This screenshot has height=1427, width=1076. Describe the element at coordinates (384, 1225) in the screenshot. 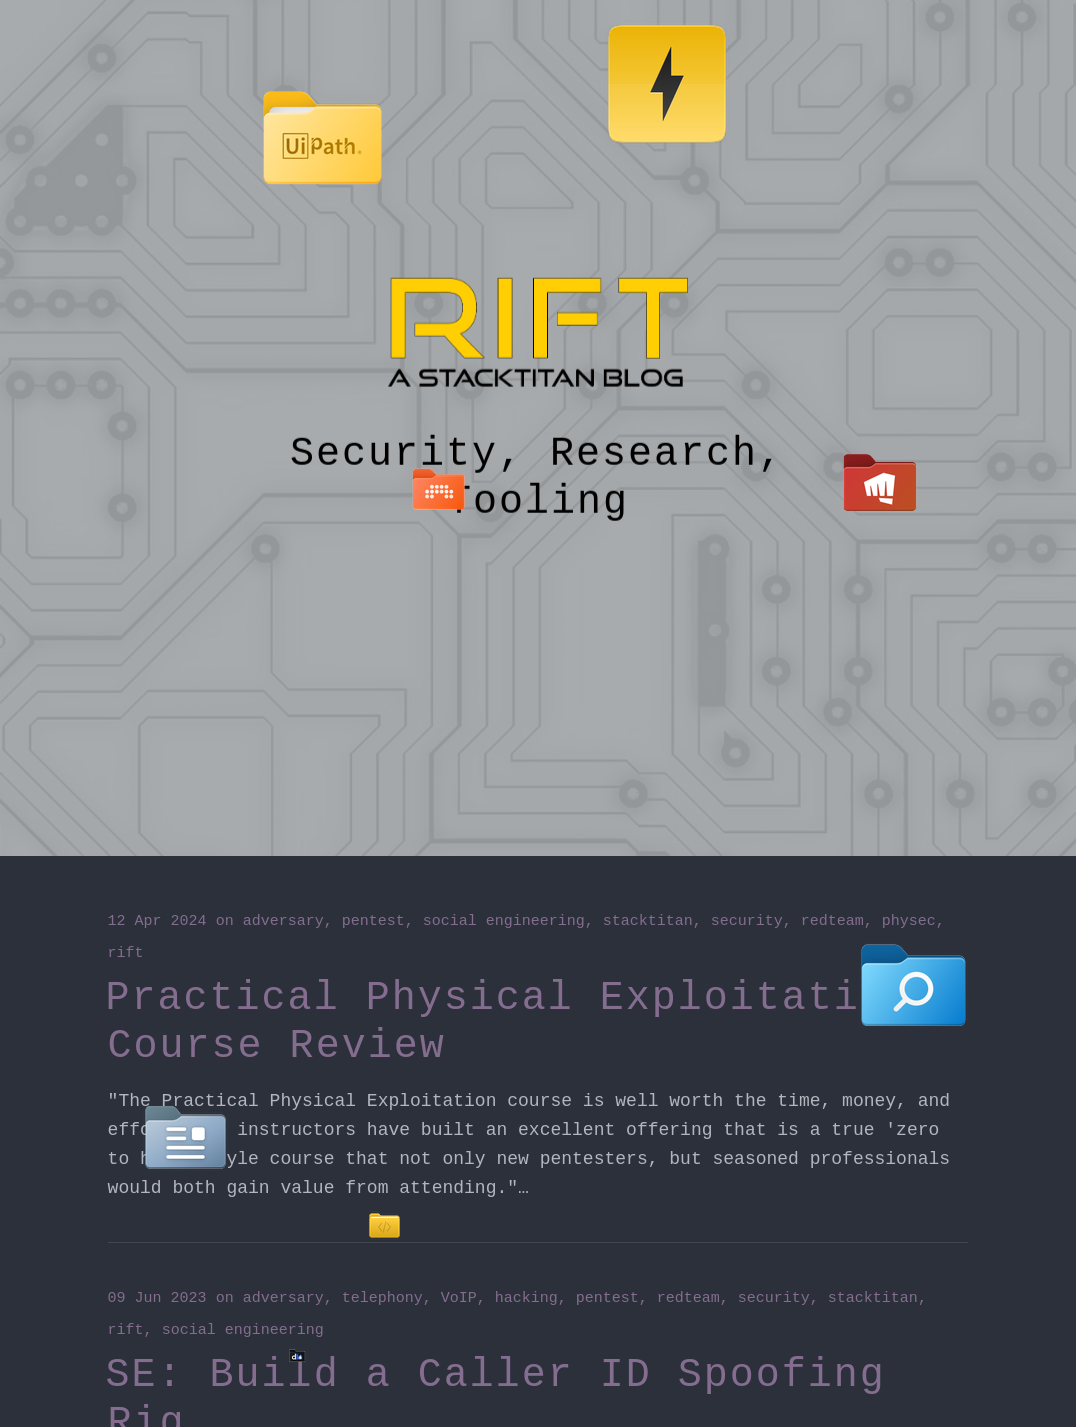

I see `open your code projects folder` at that location.